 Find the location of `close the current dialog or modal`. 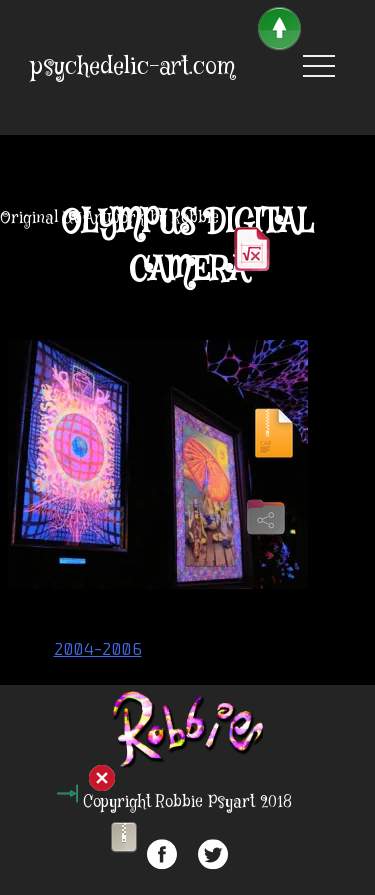

close the current dialog or modal is located at coordinates (102, 778).